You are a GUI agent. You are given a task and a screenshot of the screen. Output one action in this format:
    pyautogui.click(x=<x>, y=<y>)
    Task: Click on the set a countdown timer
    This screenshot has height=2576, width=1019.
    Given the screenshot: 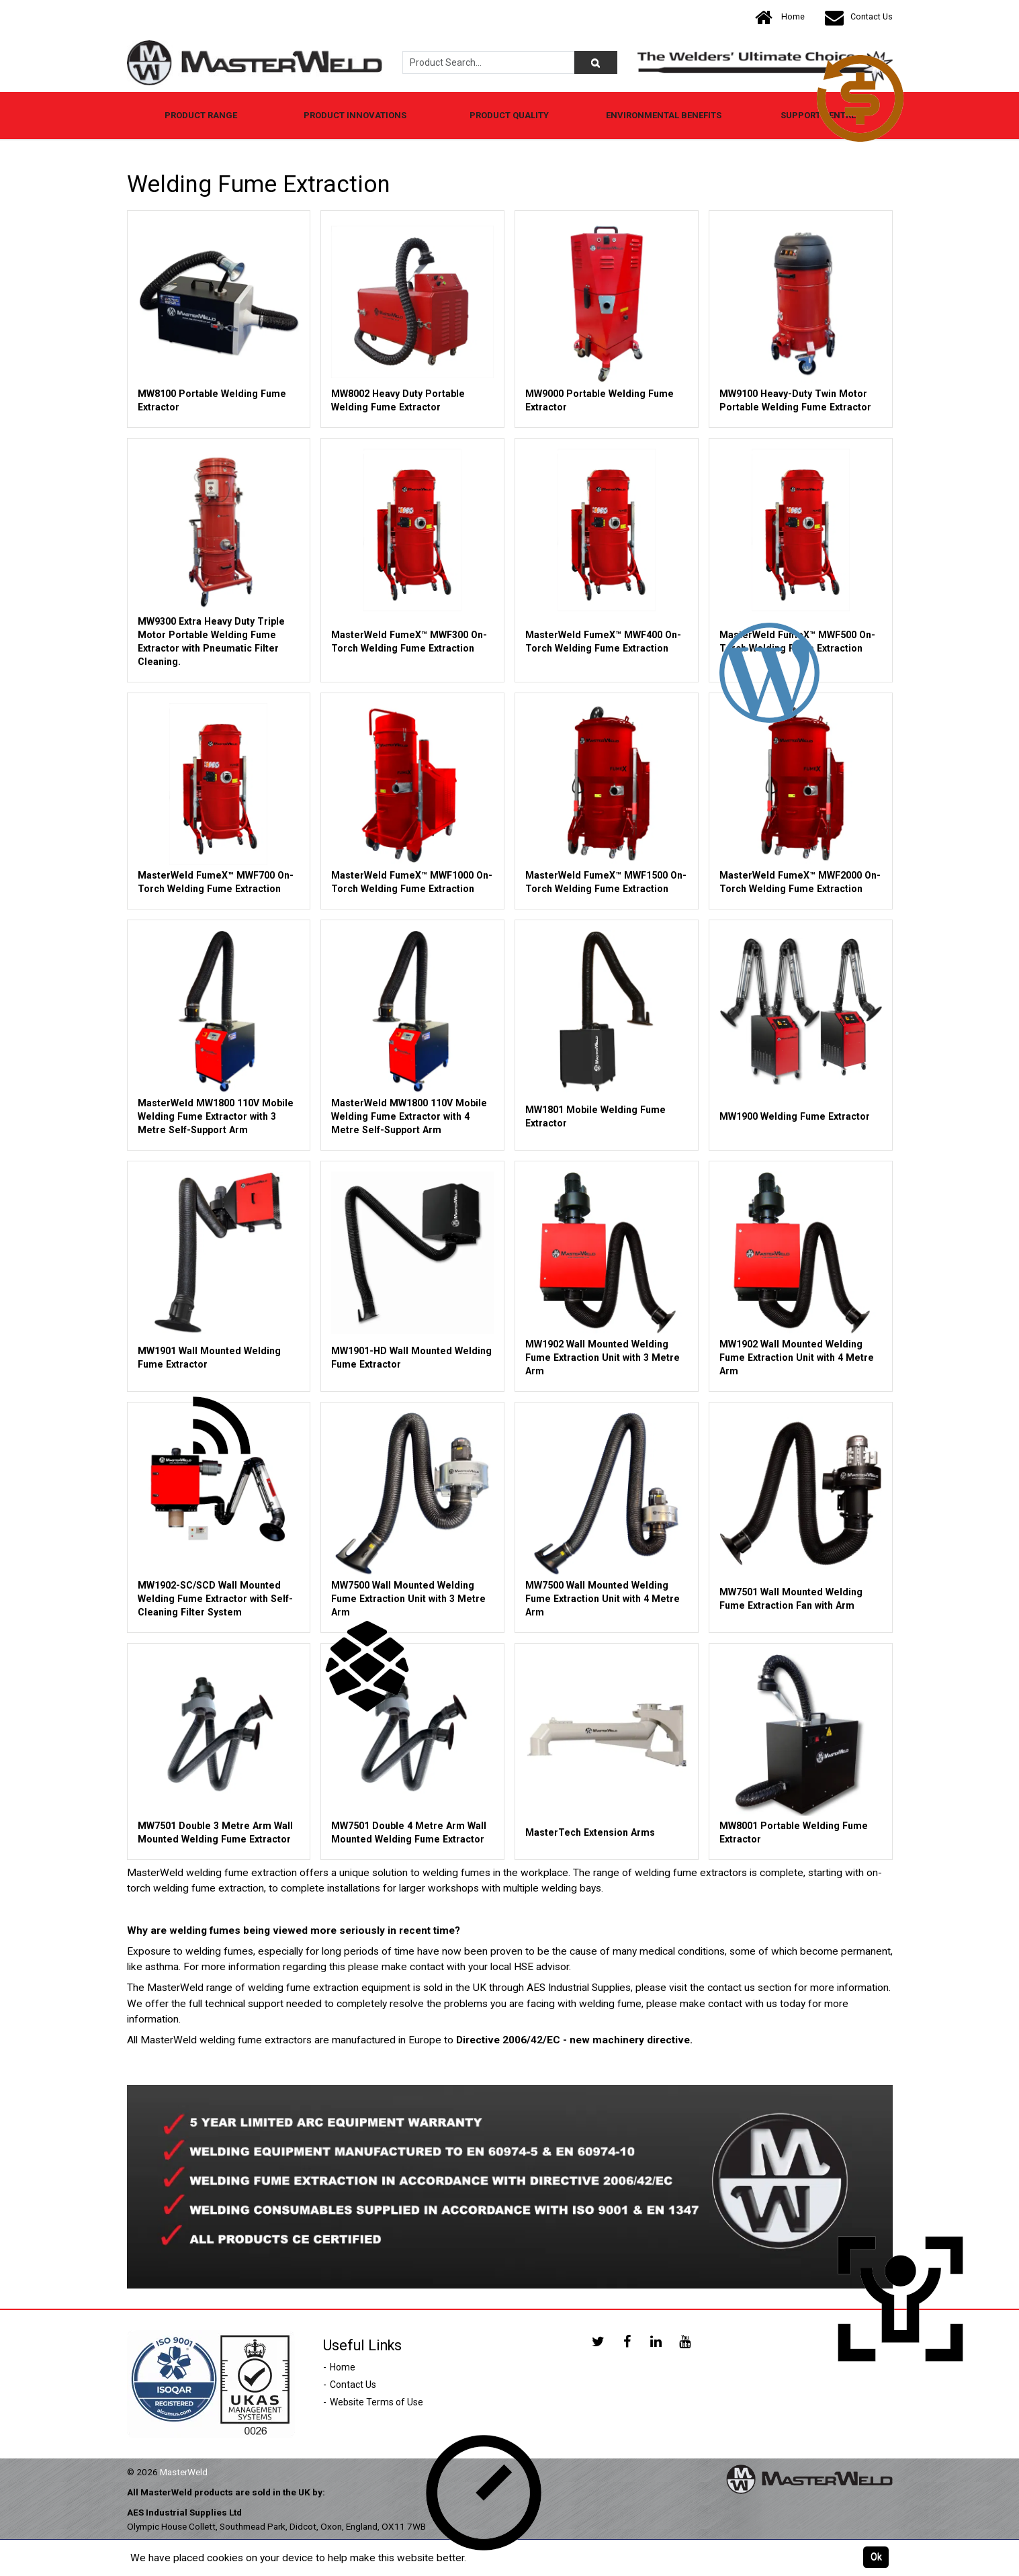 What is the action you would take?
    pyautogui.click(x=484, y=2493)
    